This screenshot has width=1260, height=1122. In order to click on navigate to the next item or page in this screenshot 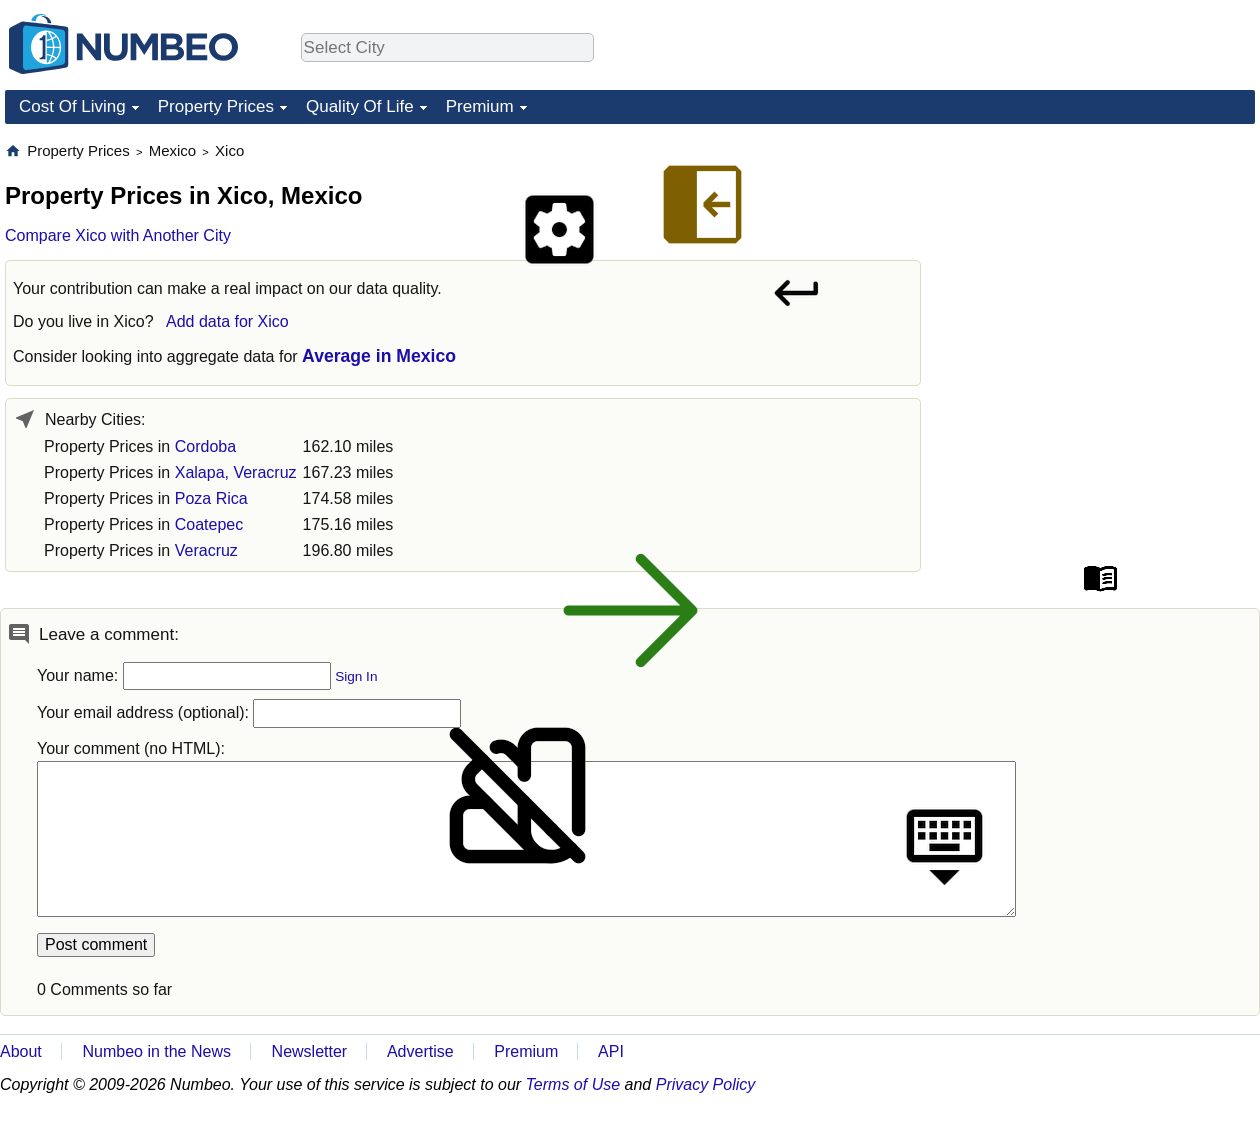, I will do `click(630, 610)`.